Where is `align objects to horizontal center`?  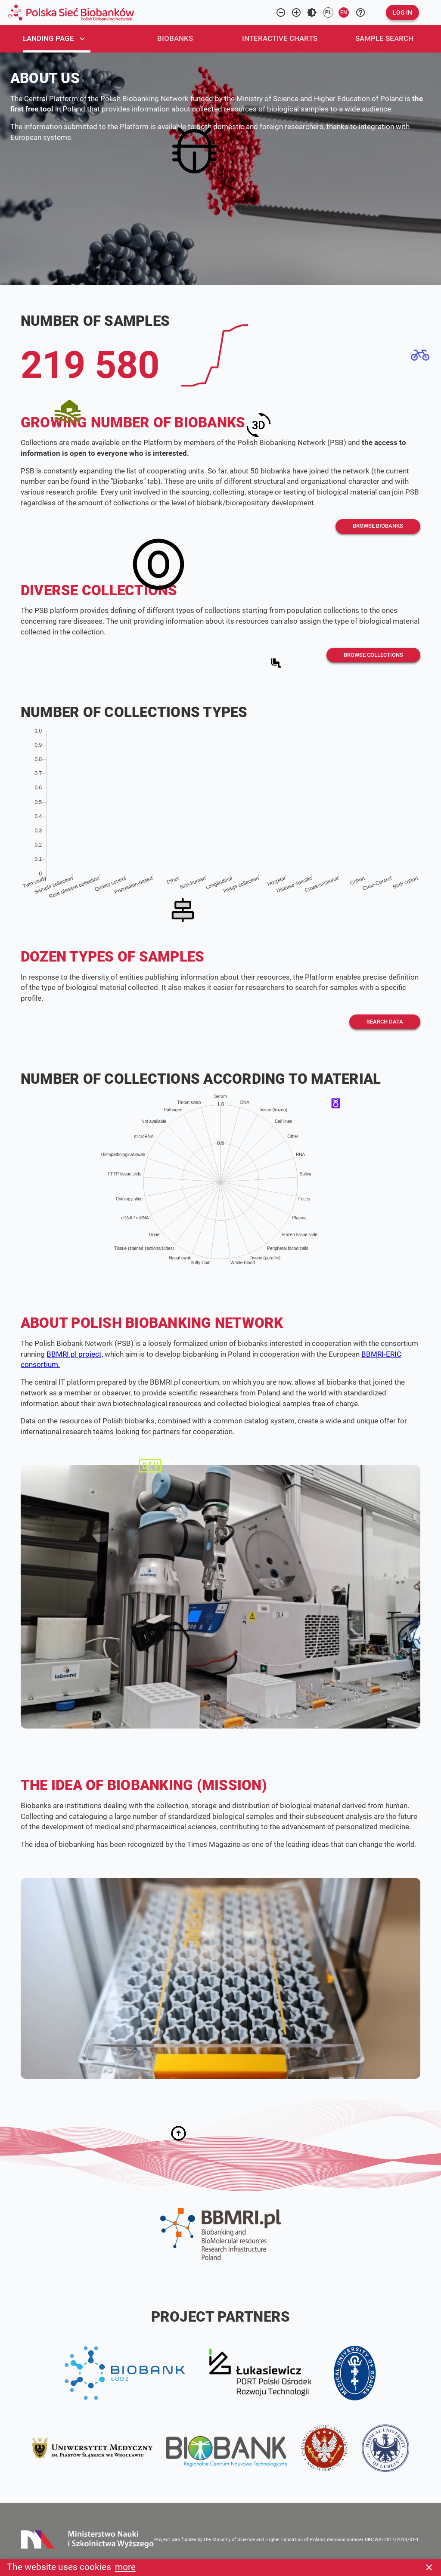 align objects to horizontal center is located at coordinates (183, 910).